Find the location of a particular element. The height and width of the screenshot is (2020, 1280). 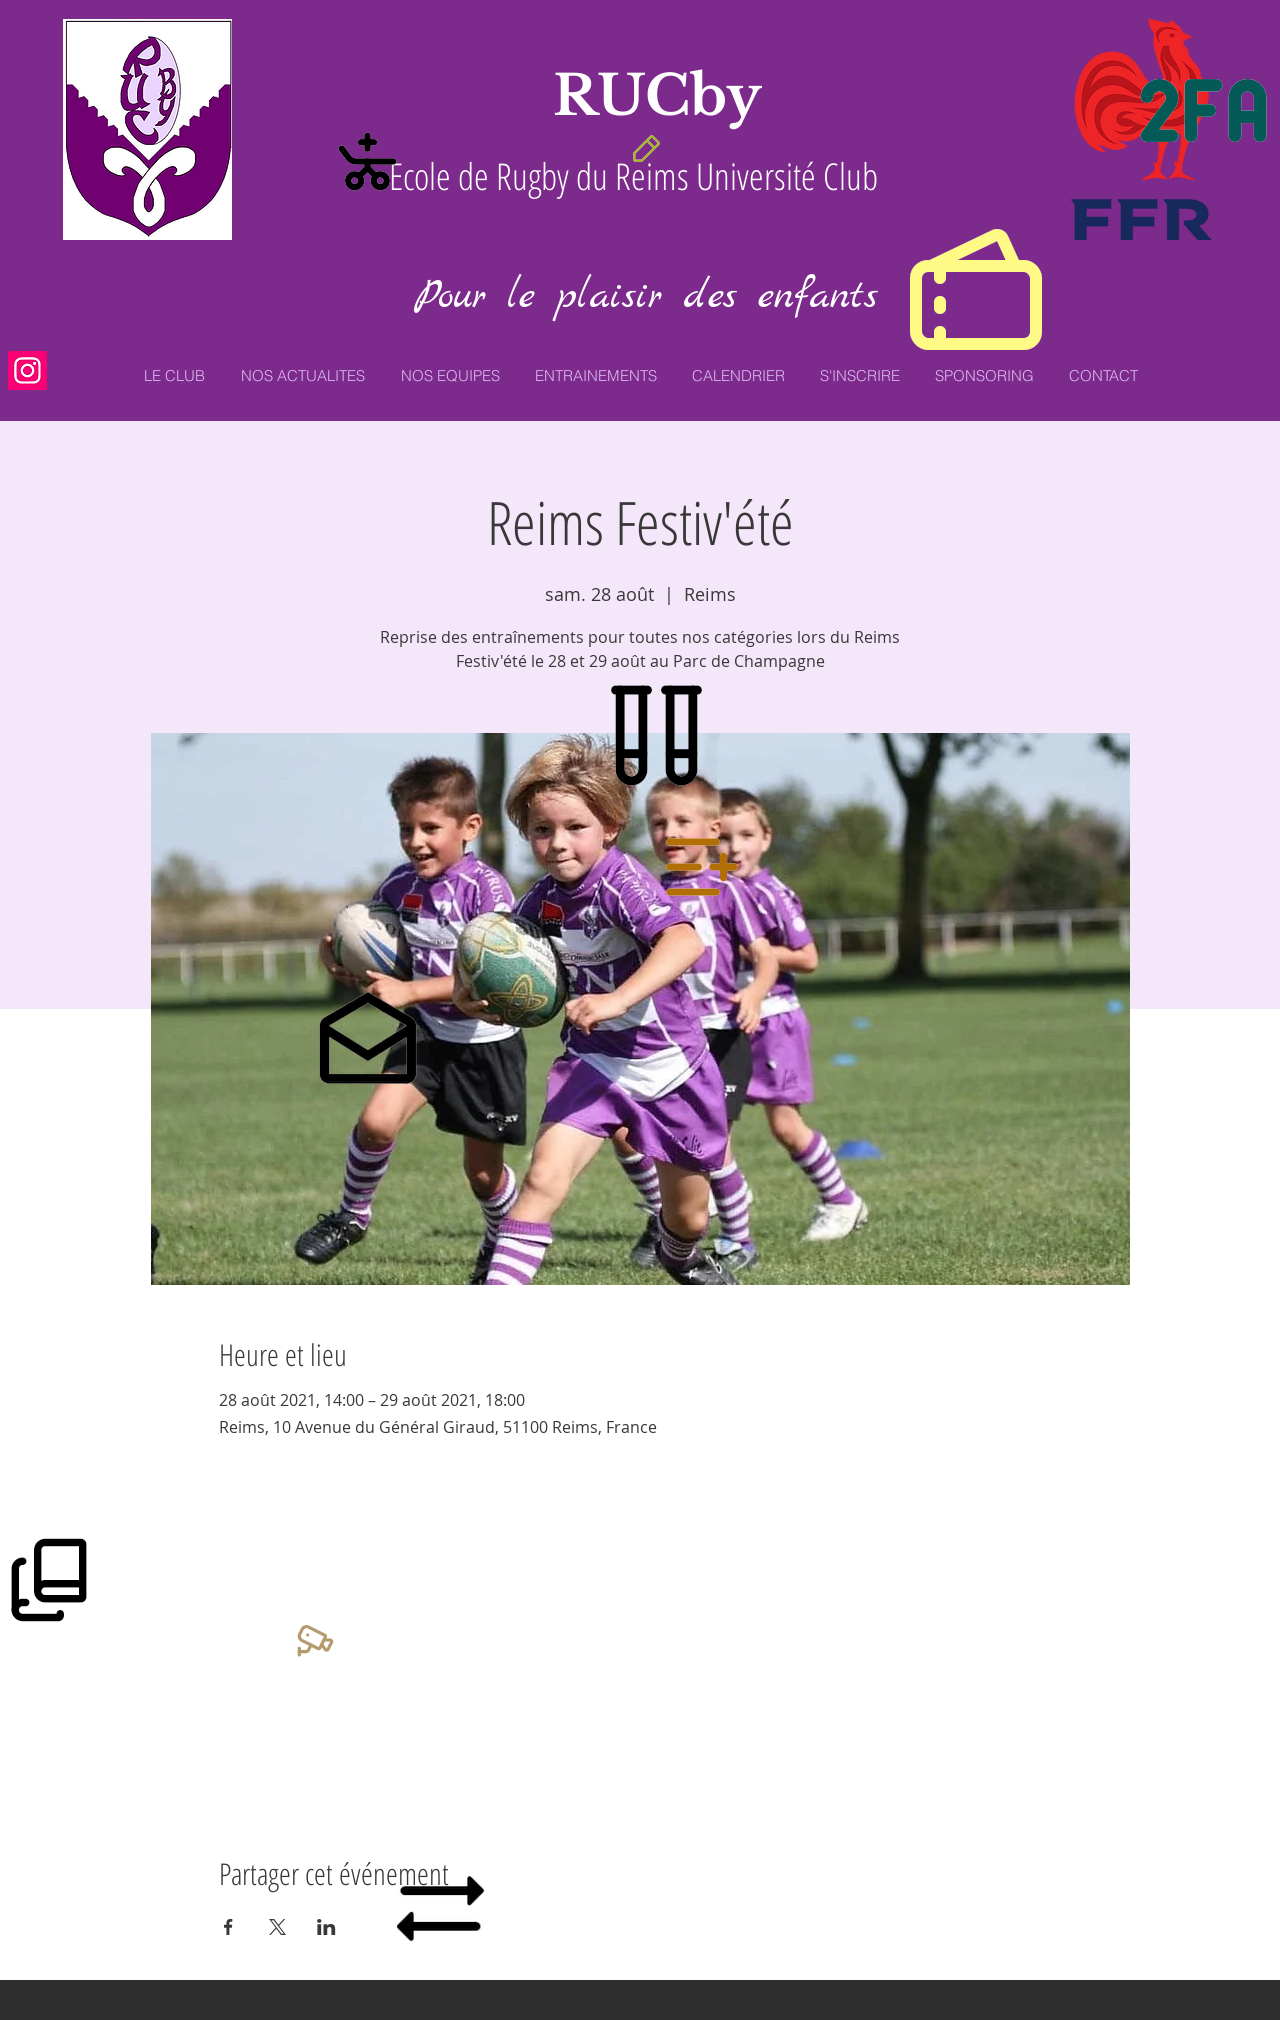

add a new item to the list is located at coordinates (702, 867).